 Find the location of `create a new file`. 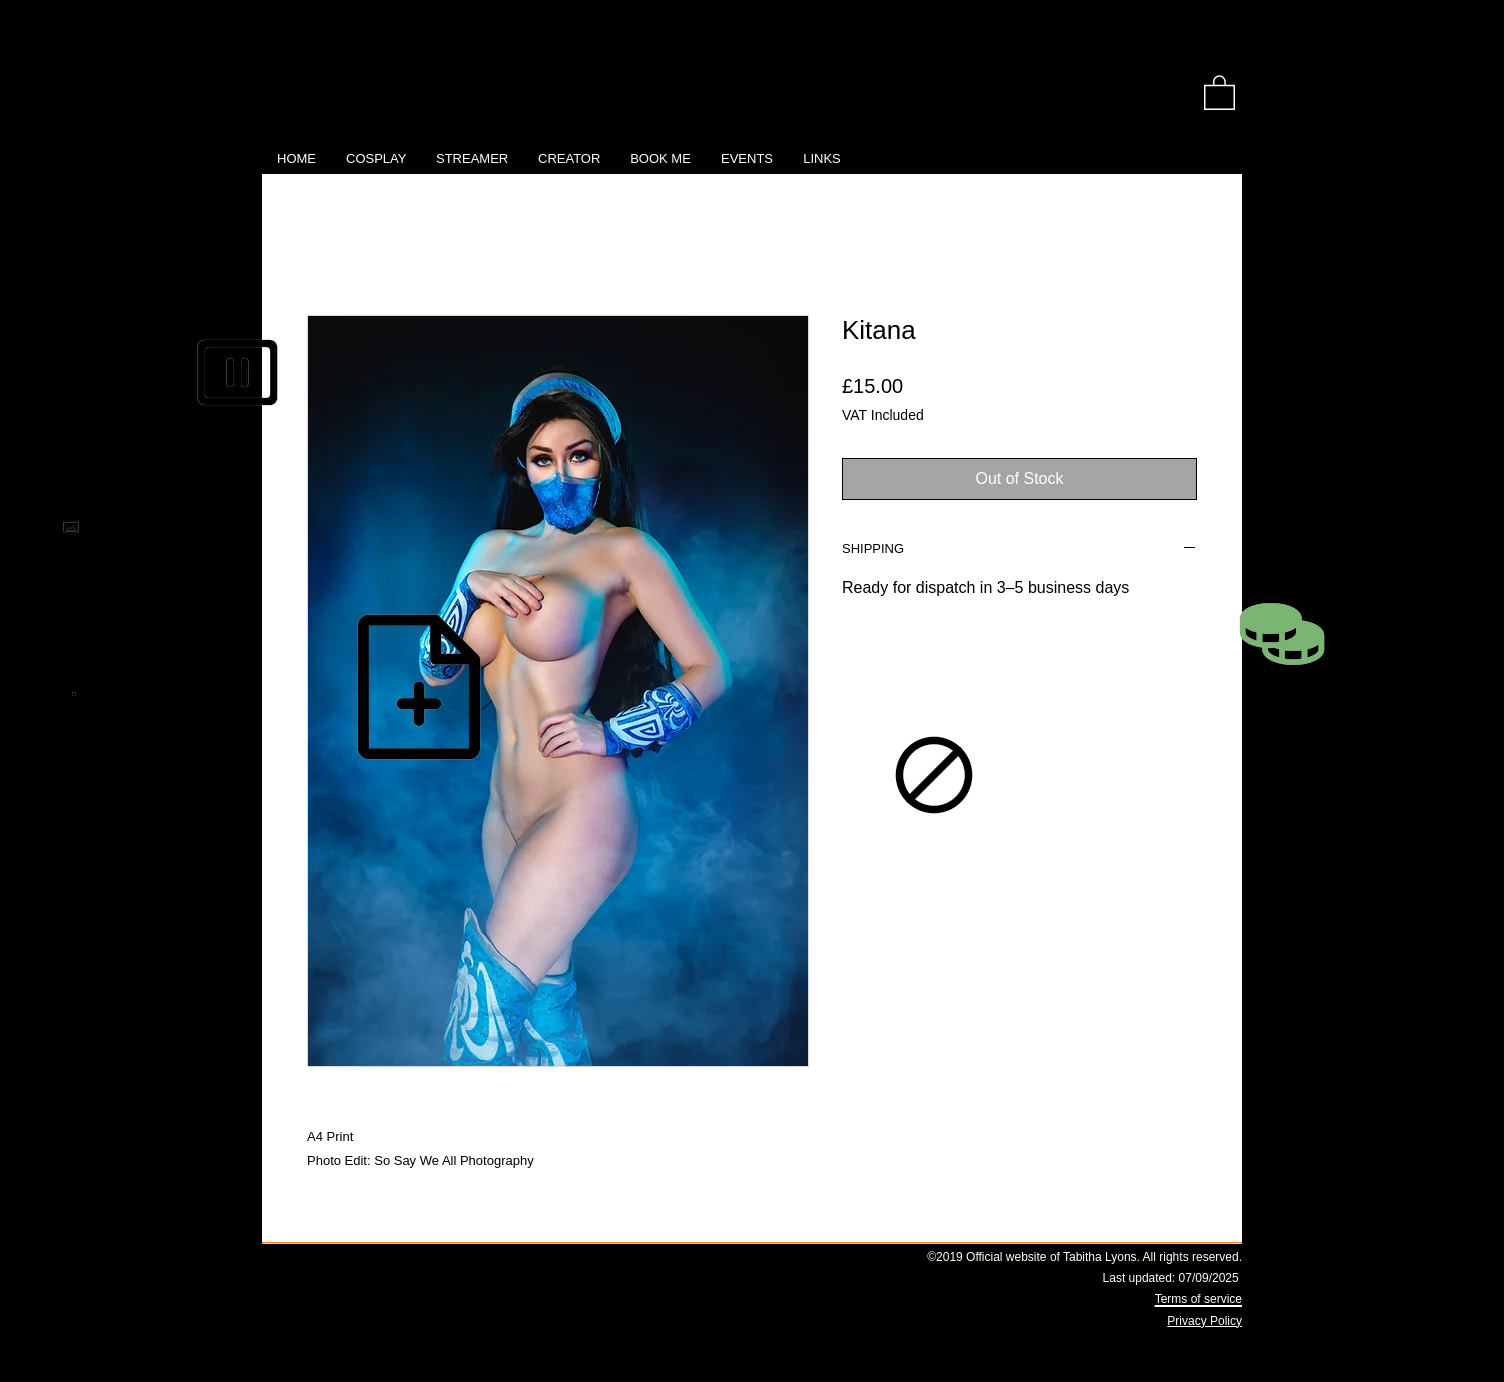

create a new file is located at coordinates (419, 687).